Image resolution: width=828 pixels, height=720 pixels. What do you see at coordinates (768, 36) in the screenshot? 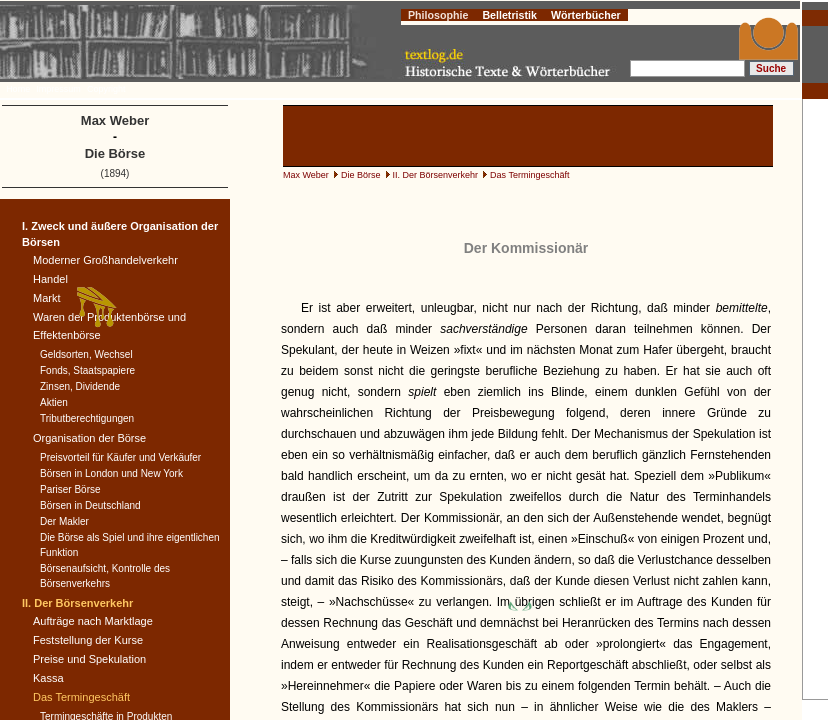
I see `ancient egyptian symbol representing the horizon or sunrise` at bounding box center [768, 36].